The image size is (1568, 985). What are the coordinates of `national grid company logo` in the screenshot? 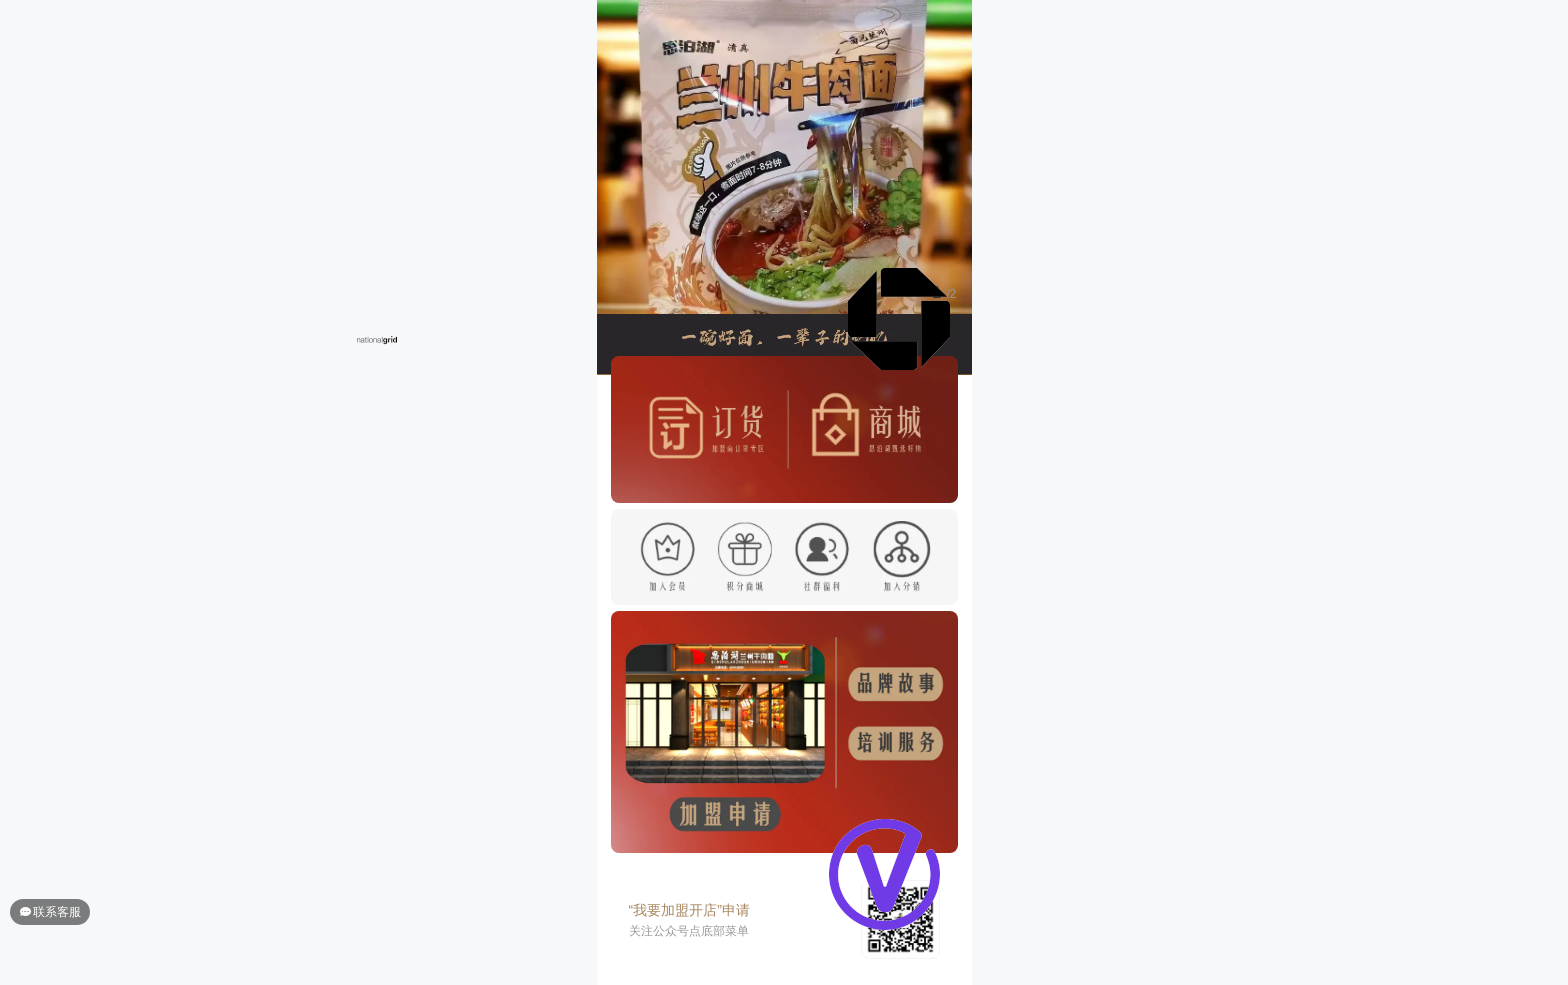 It's located at (377, 340).